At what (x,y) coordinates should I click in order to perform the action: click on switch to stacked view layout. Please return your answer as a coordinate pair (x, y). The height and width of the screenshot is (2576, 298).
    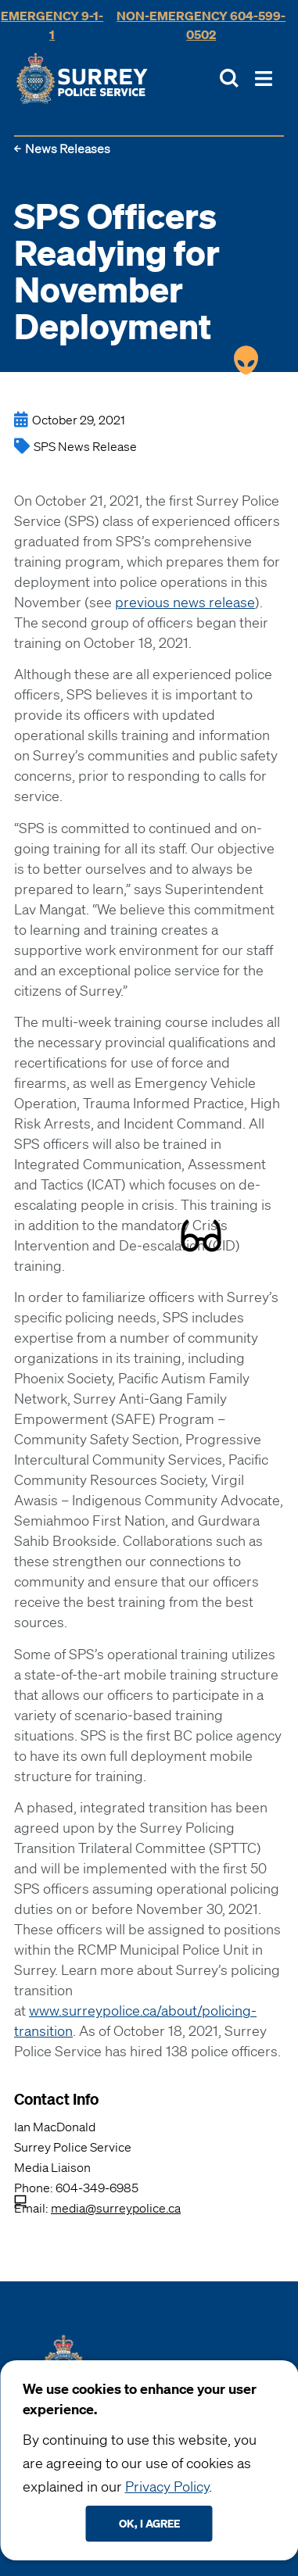
    Looking at the image, I should click on (20, 2202).